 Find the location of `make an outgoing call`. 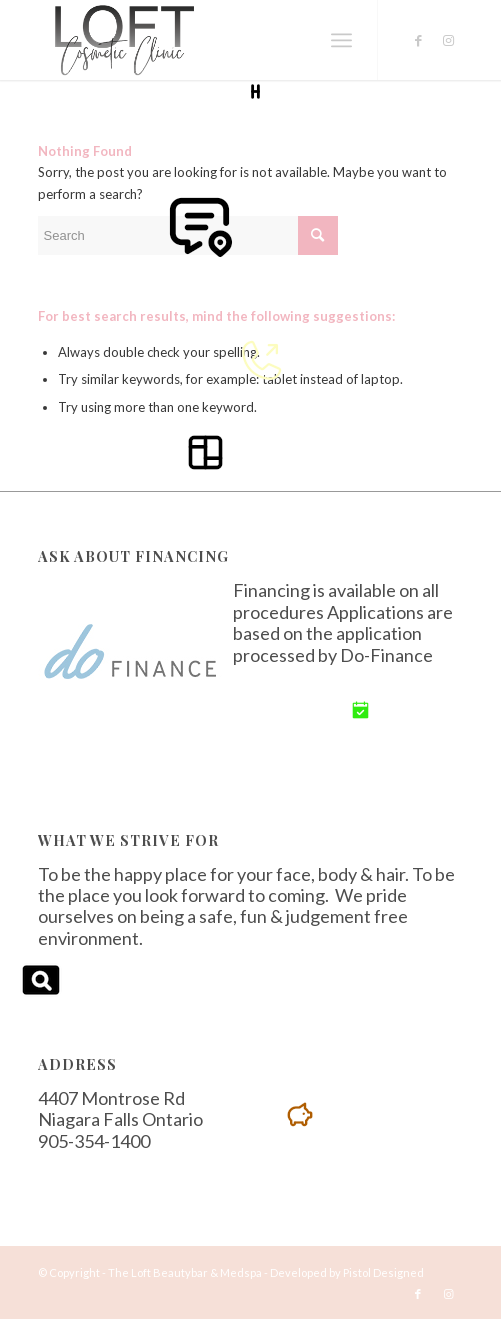

make an outgoing call is located at coordinates (262, 359).